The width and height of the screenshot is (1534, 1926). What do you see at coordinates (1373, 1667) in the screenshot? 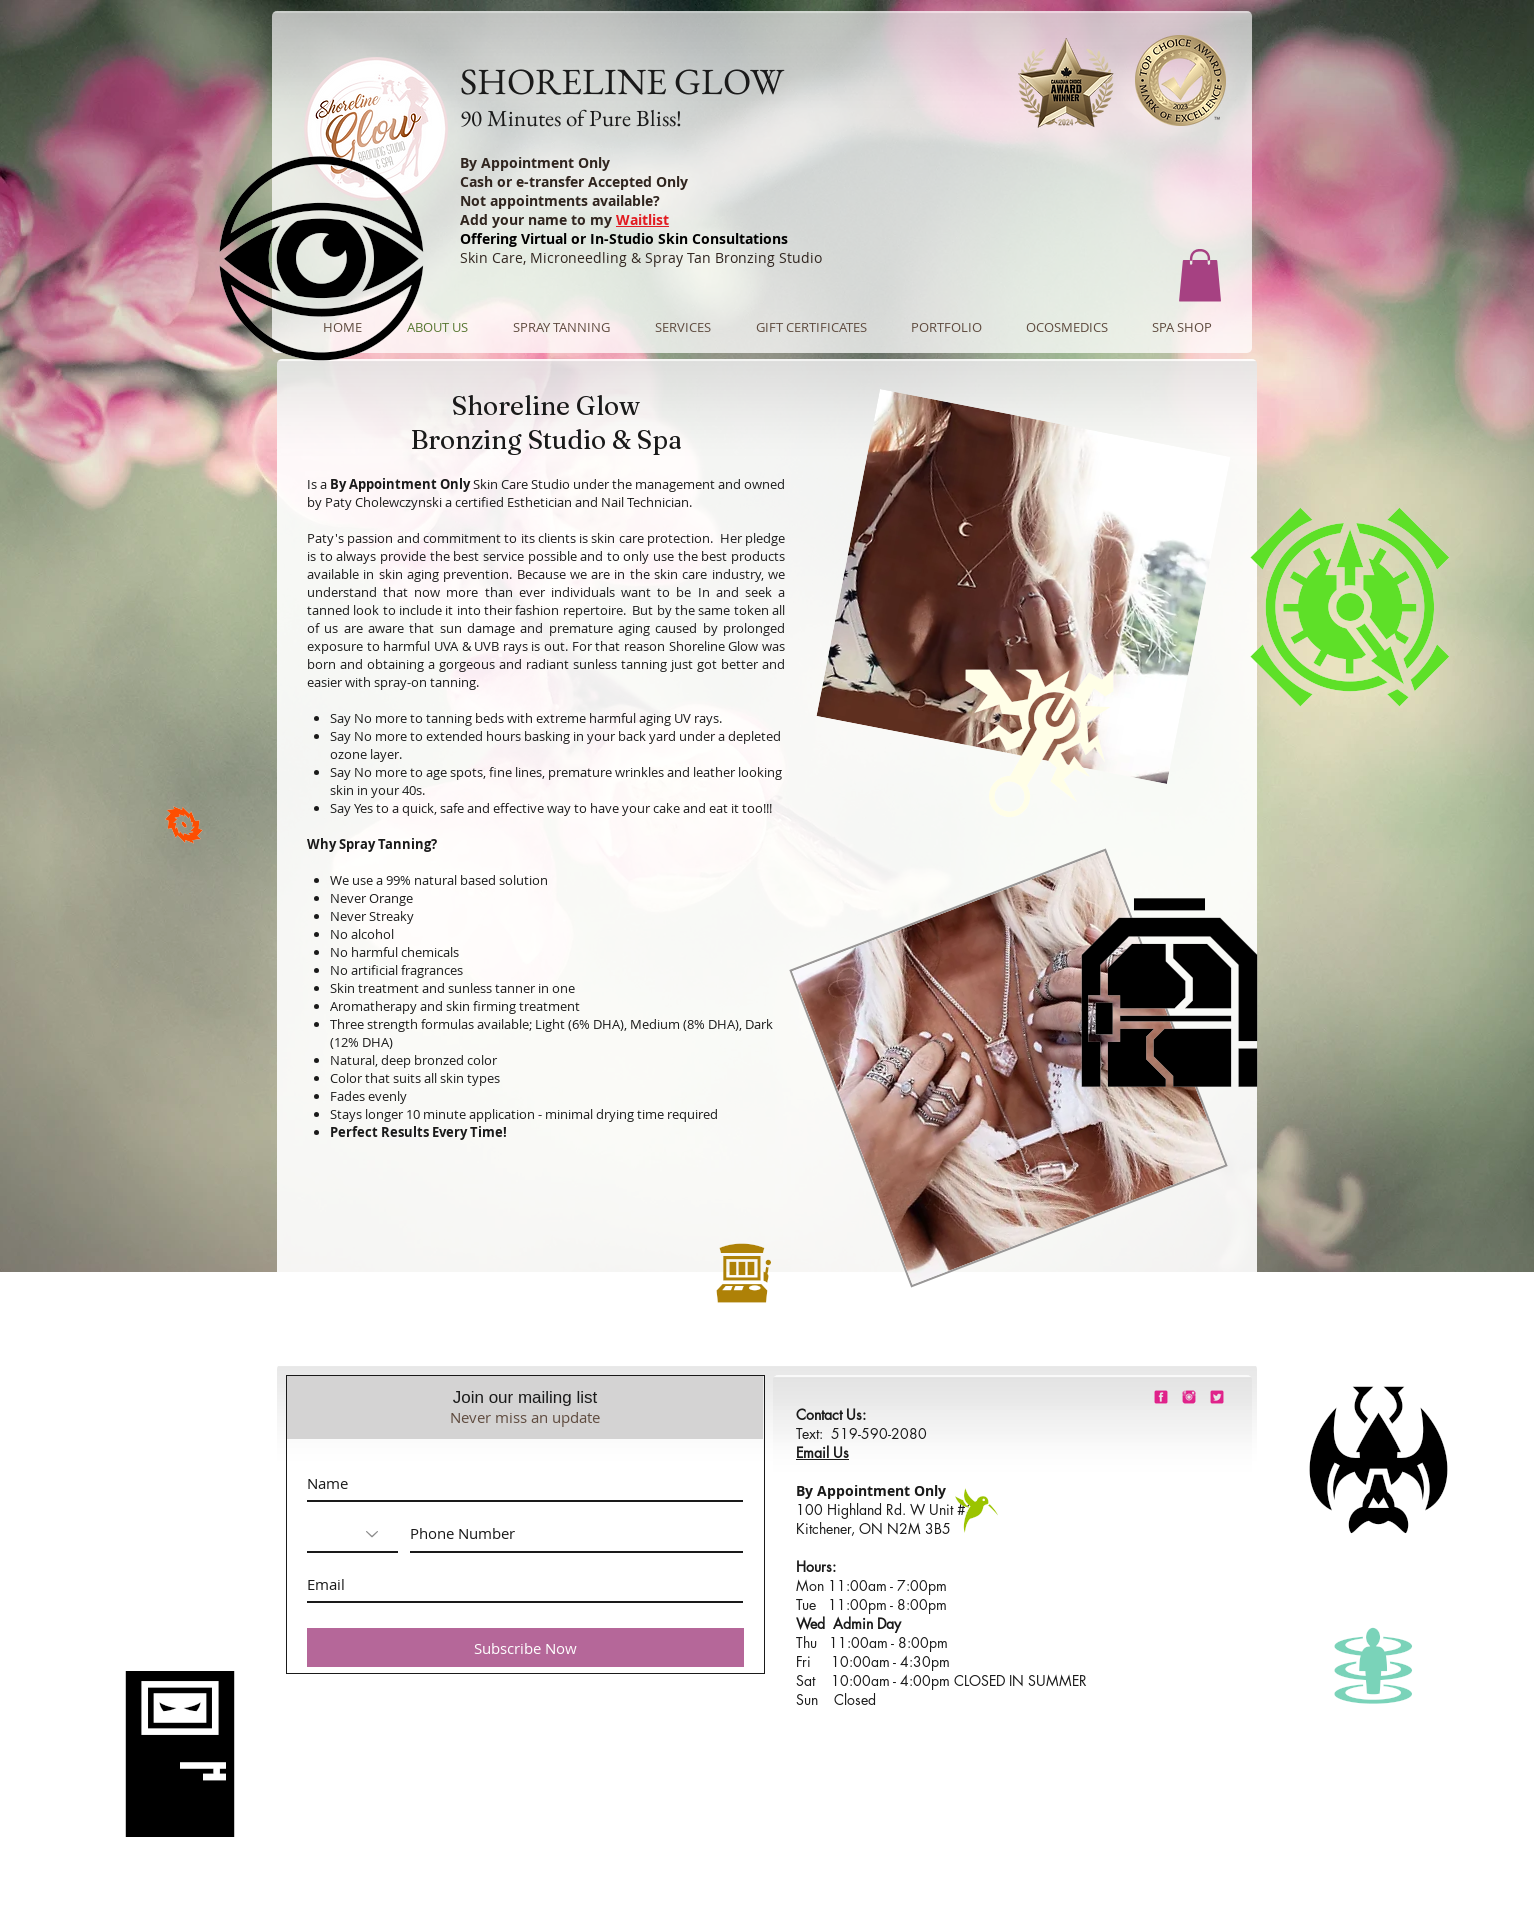
I see `teleport to a new location` at bounding box center [1373, 1667].